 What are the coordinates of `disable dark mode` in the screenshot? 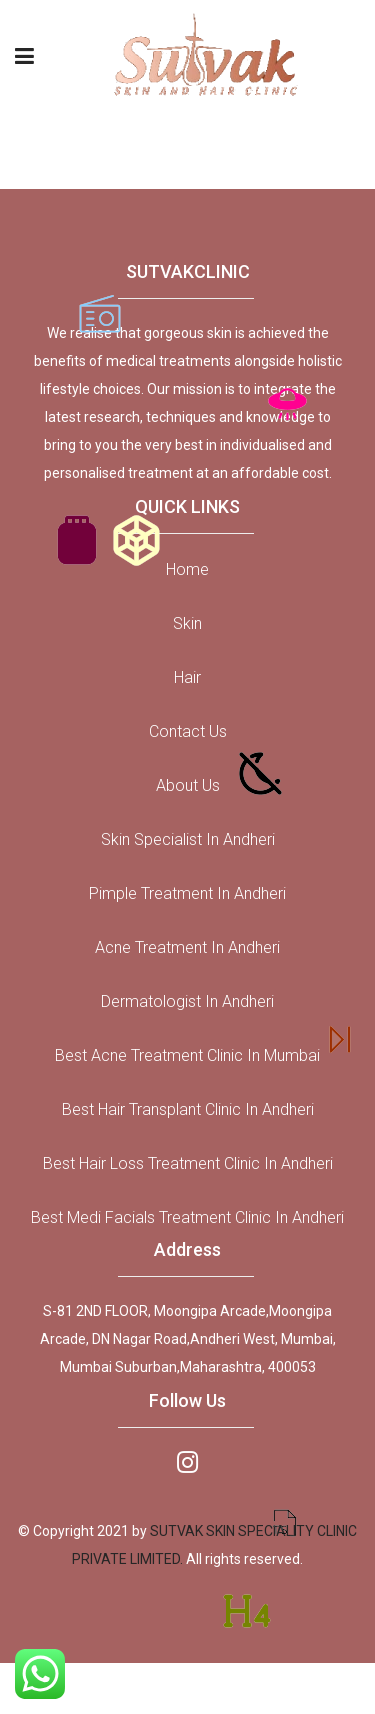 It's located at (260, 773).